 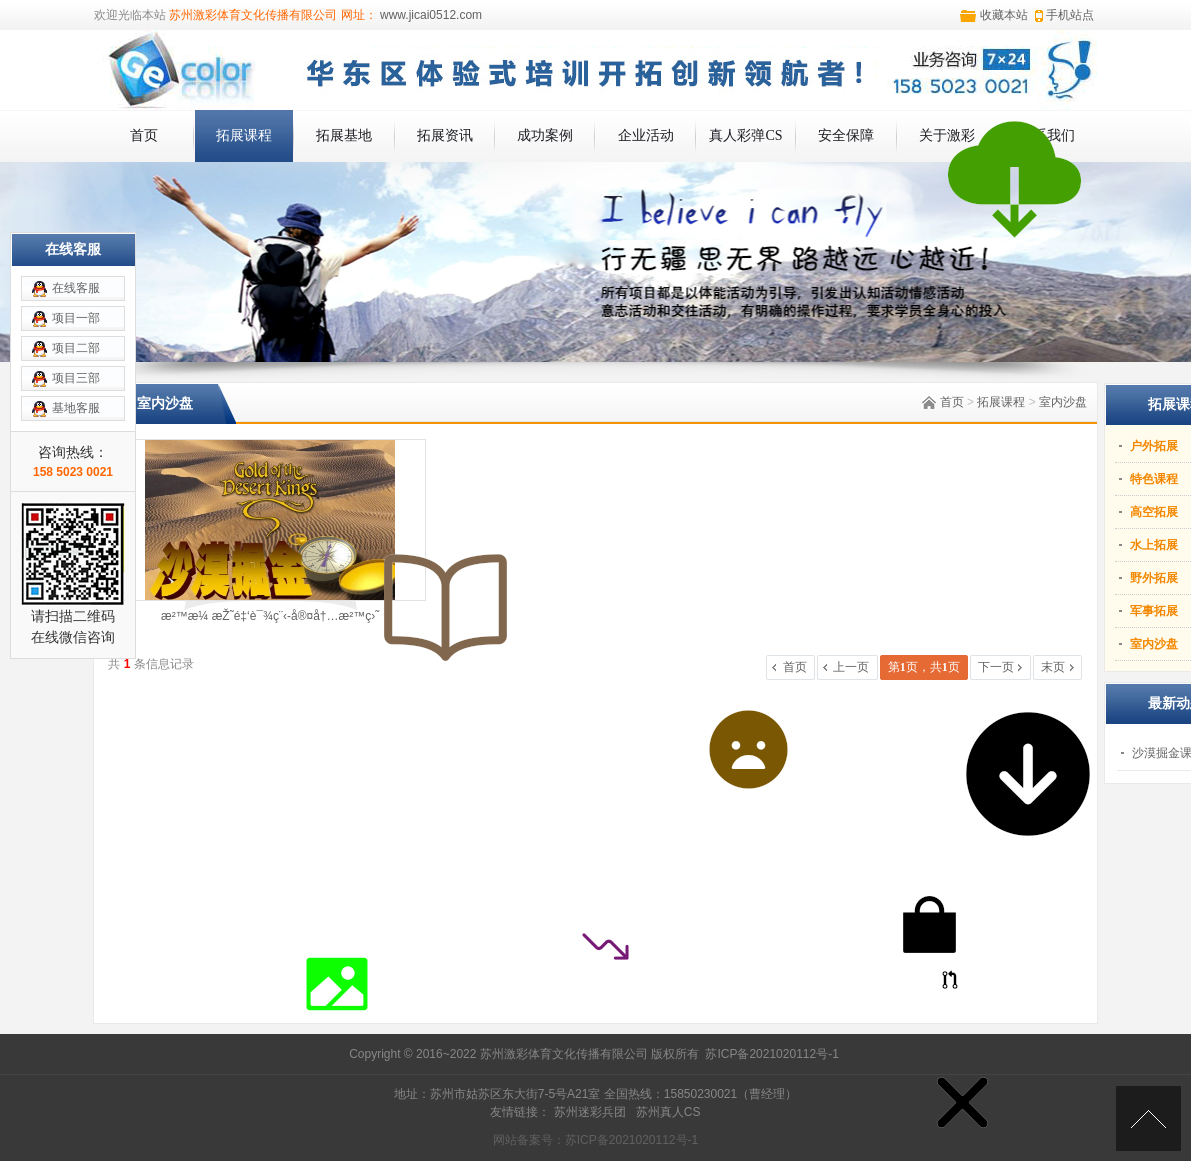 I want to click on view image or photo, so click(x=337, y=984).